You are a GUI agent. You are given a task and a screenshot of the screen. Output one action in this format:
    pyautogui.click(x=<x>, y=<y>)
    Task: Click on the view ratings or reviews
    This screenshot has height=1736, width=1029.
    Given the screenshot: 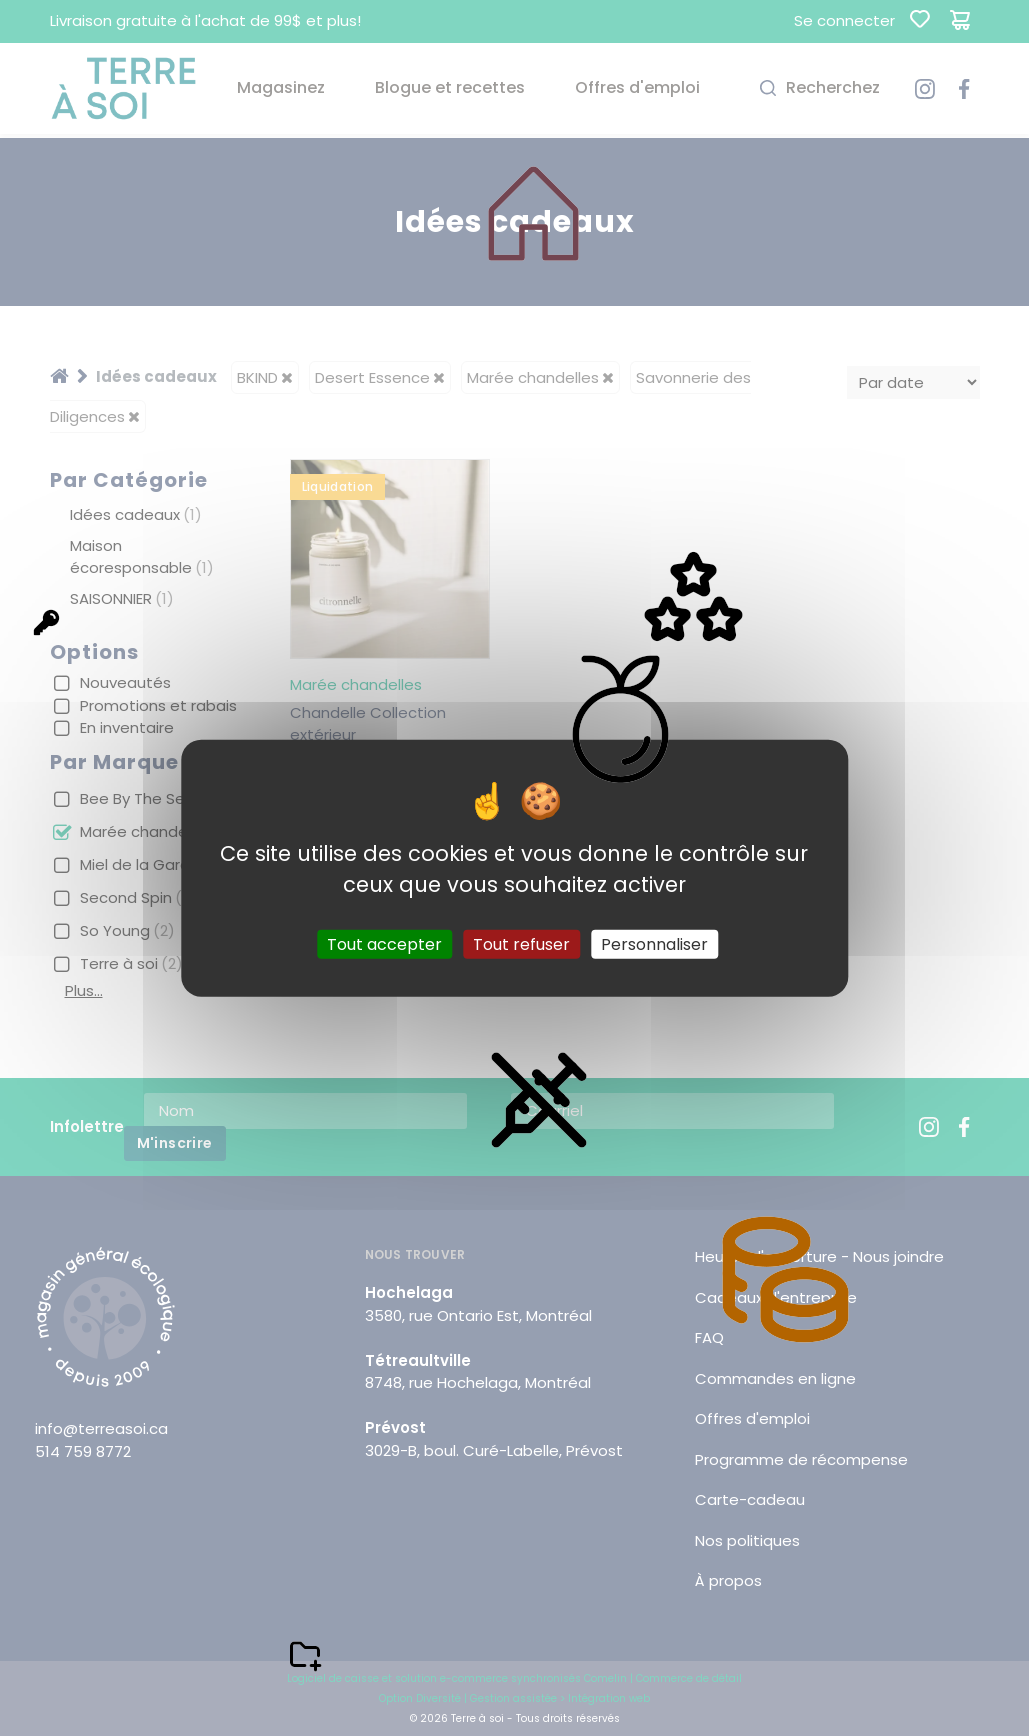 What is the action you would take?
    pyautogui.click(x=693, y=596)
    